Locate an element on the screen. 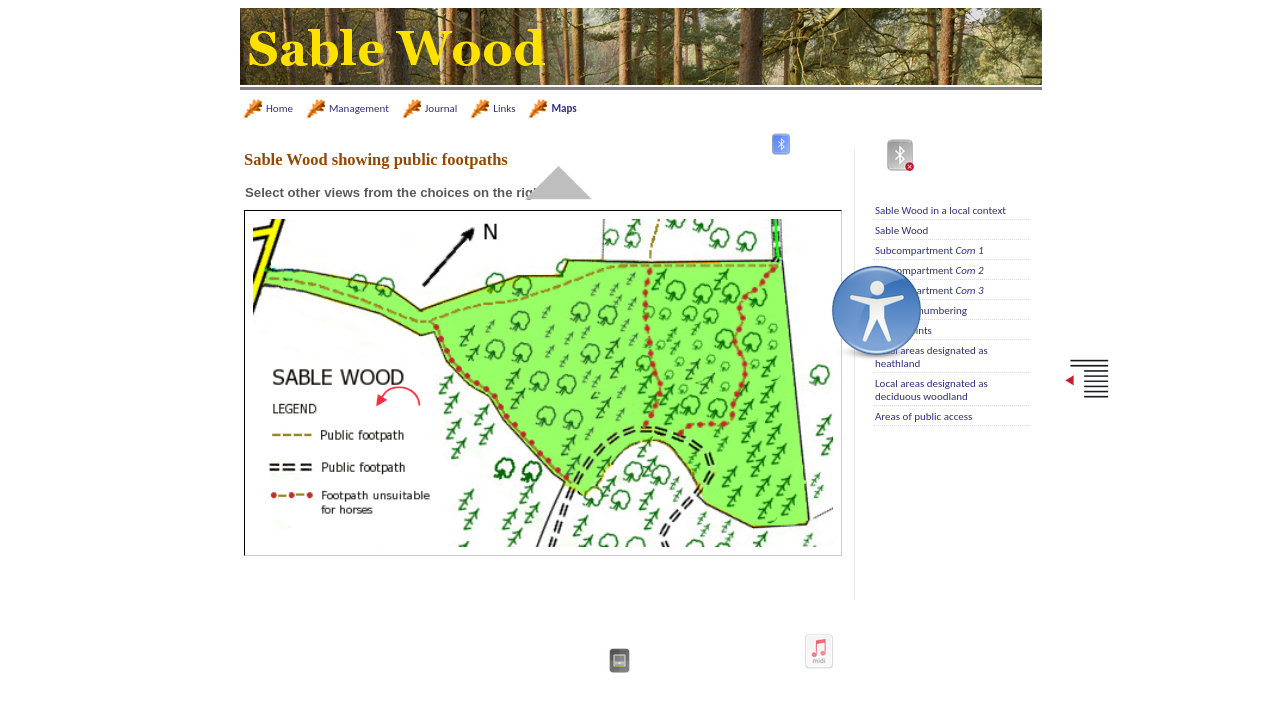  indicates a retro game ROM file is located at coordinates (619, 660).